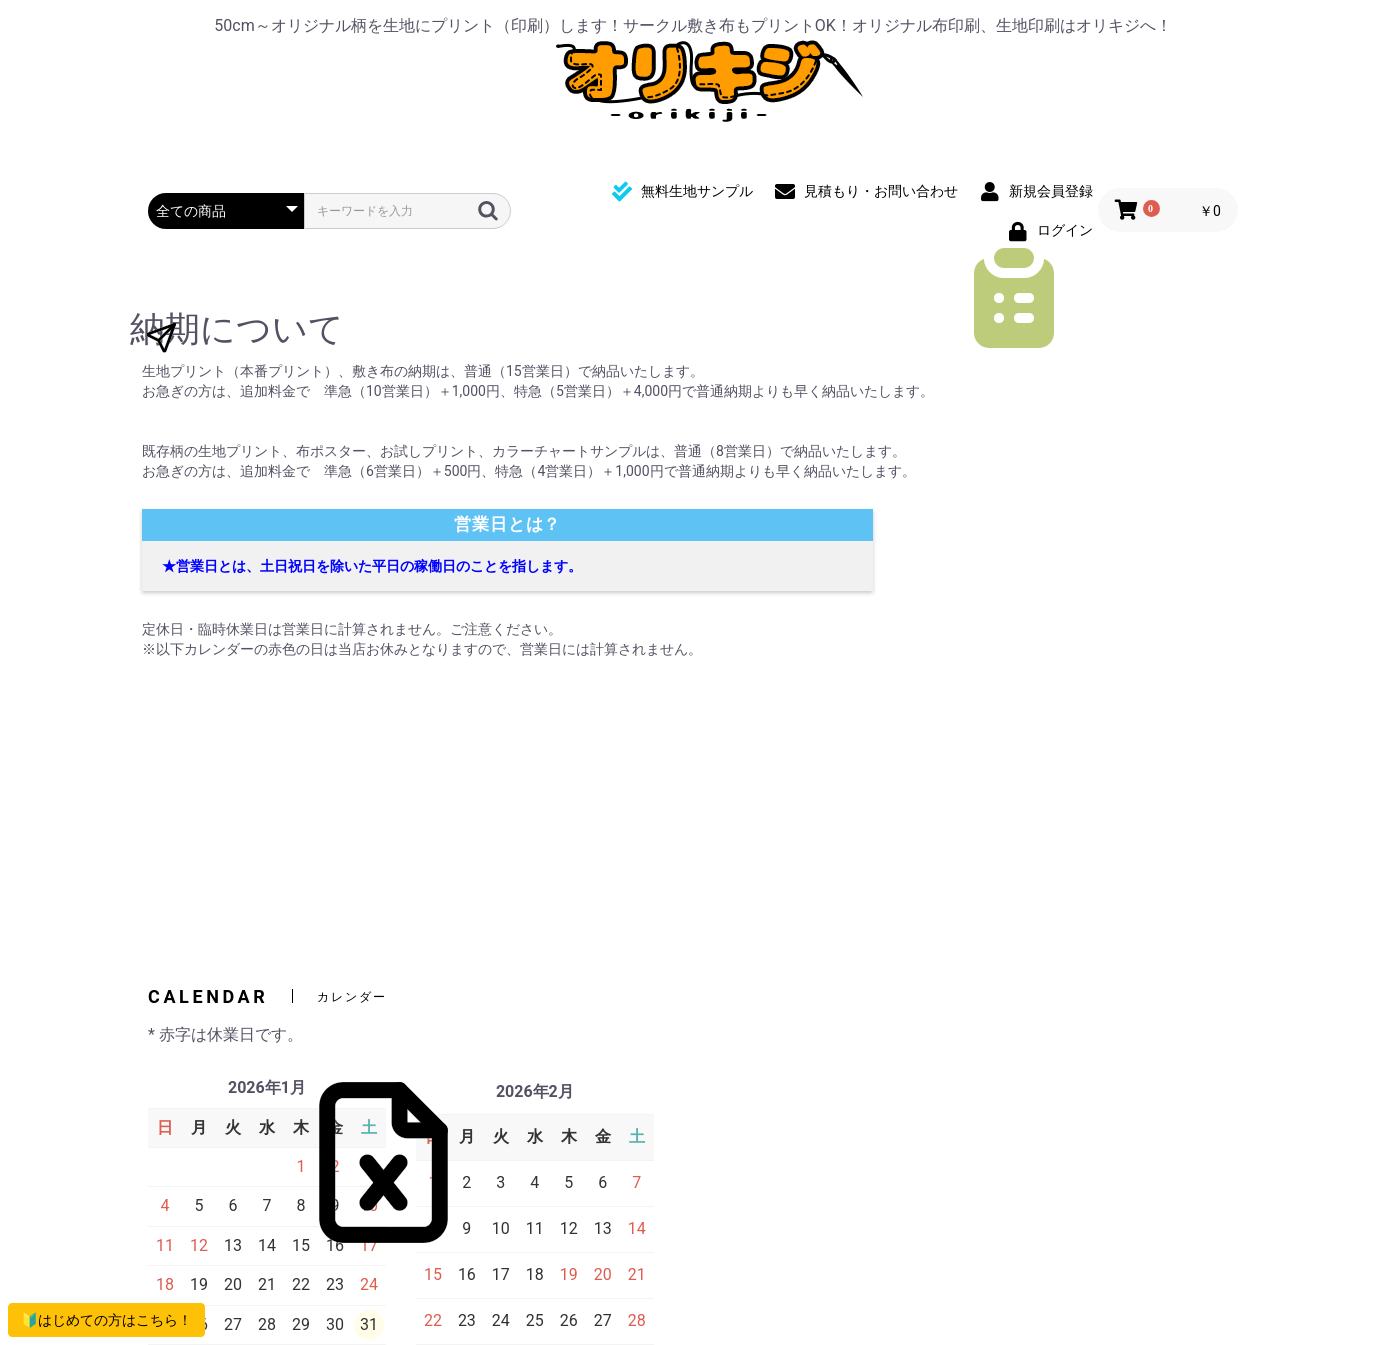  Describe the element at coordinates (1014, 298) in the screenshot. I see `view task list or checklist` at that location.